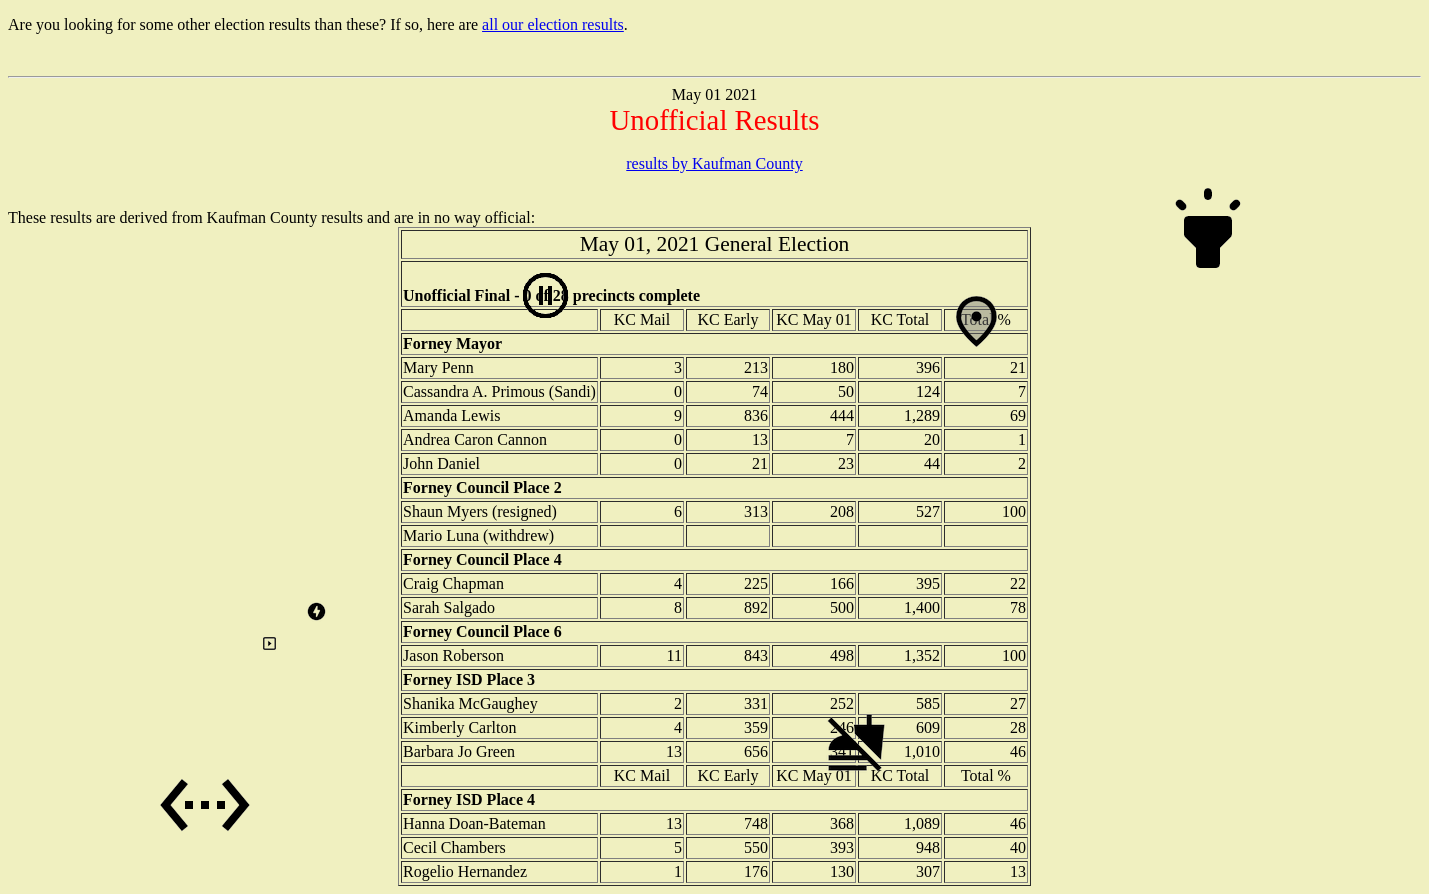 Image resolution: width=1429 pixels, height=894 pixels. What do you see at coordinates (269, 643) in the screenshot?
I see `start a slideshow presentation` at bounding box center [269, 643].